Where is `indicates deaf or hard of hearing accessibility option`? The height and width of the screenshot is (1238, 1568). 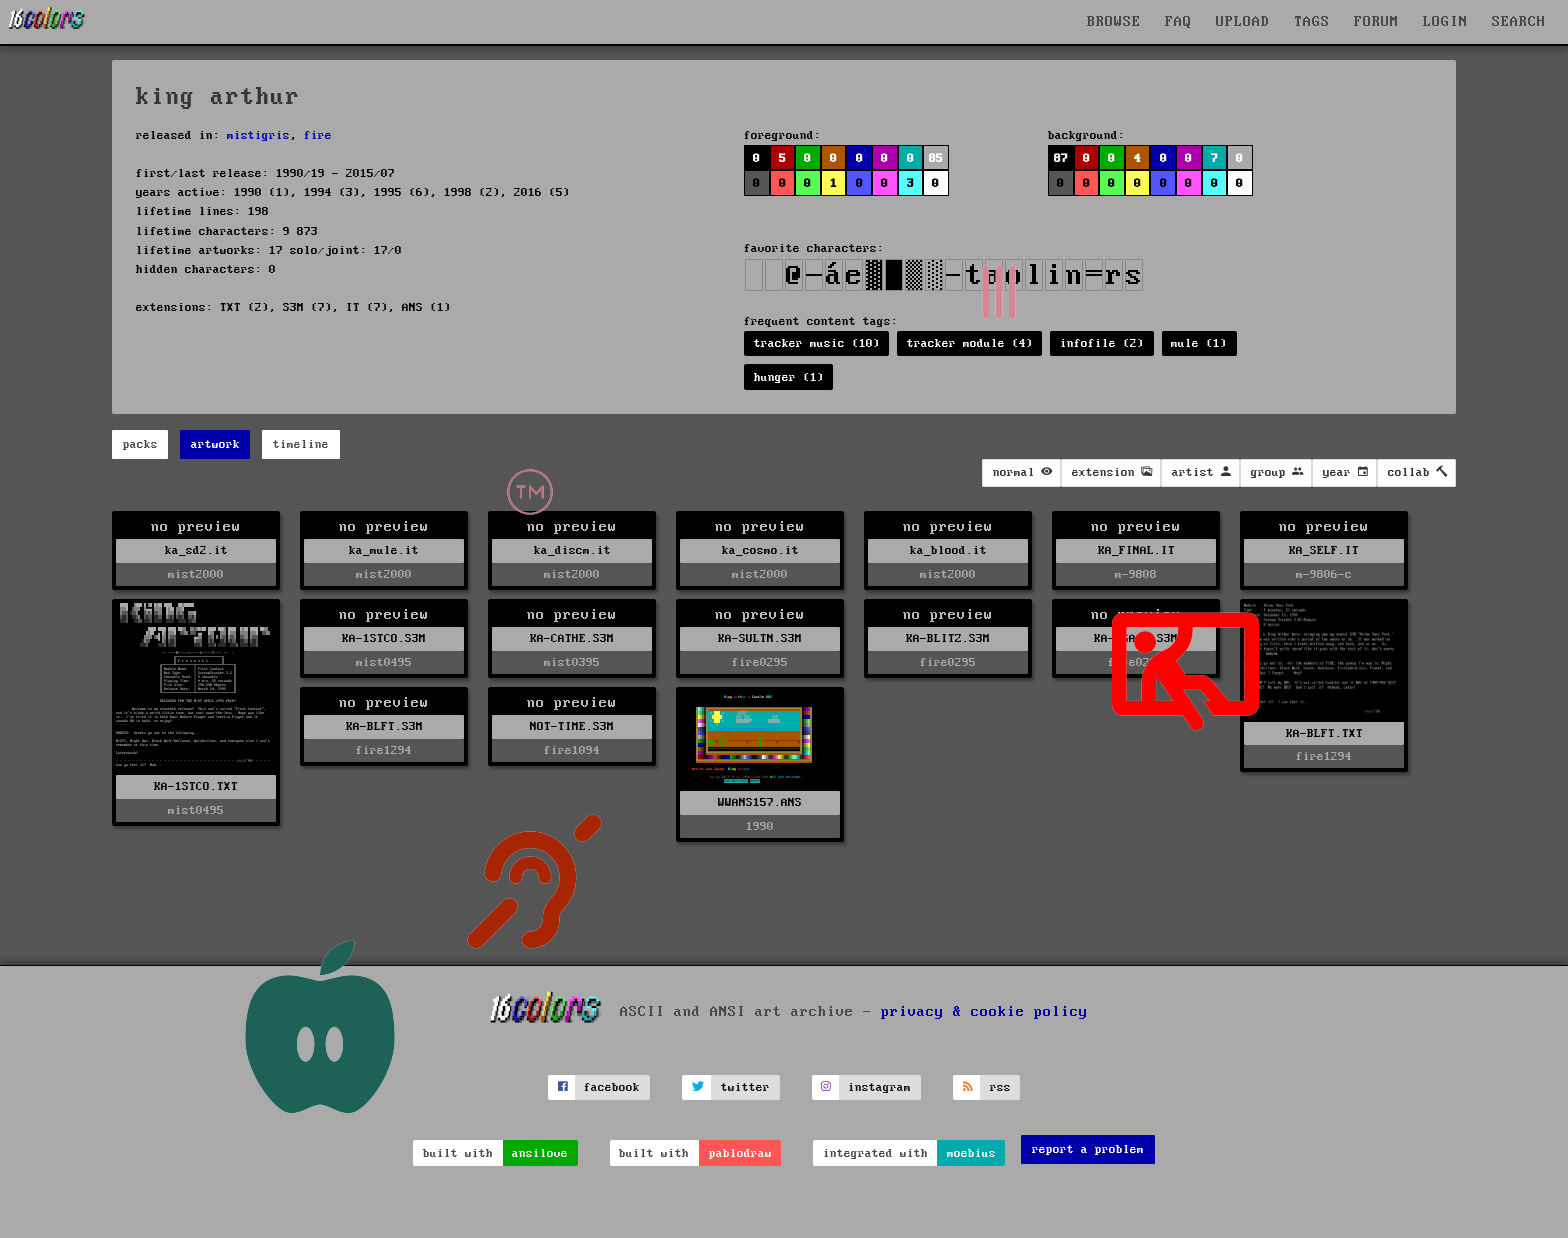
indicates deaf or hard of hearing accessibility option is located at coordinates (534, 881).